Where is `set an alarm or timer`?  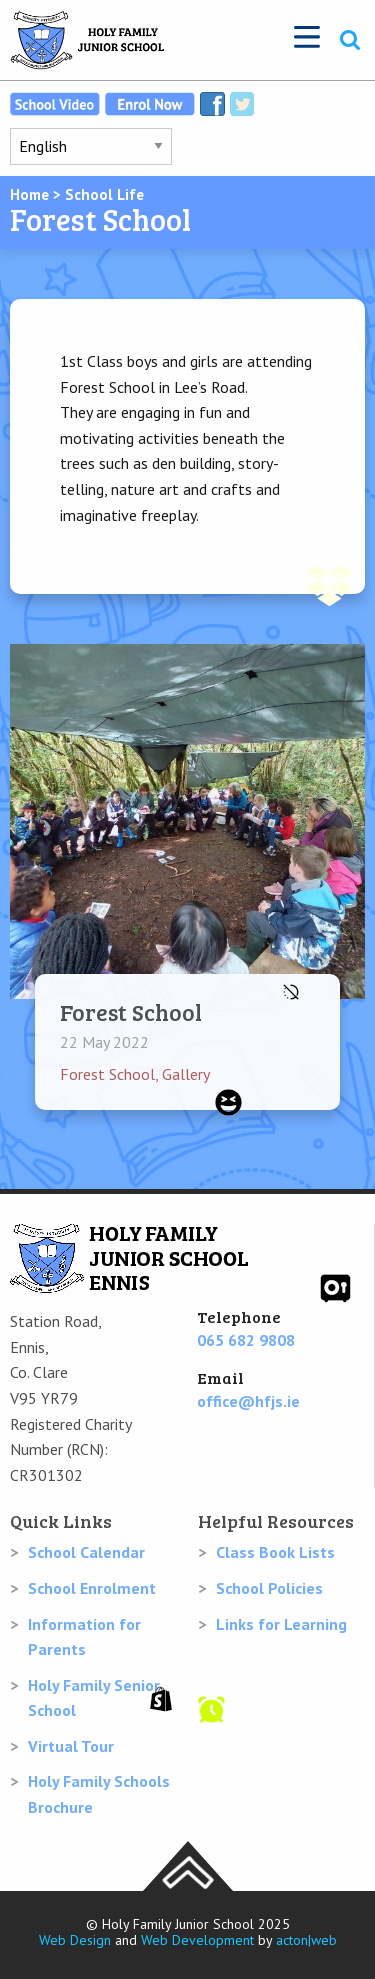
set an alarm or timer is located at coordinates (211, 1709).